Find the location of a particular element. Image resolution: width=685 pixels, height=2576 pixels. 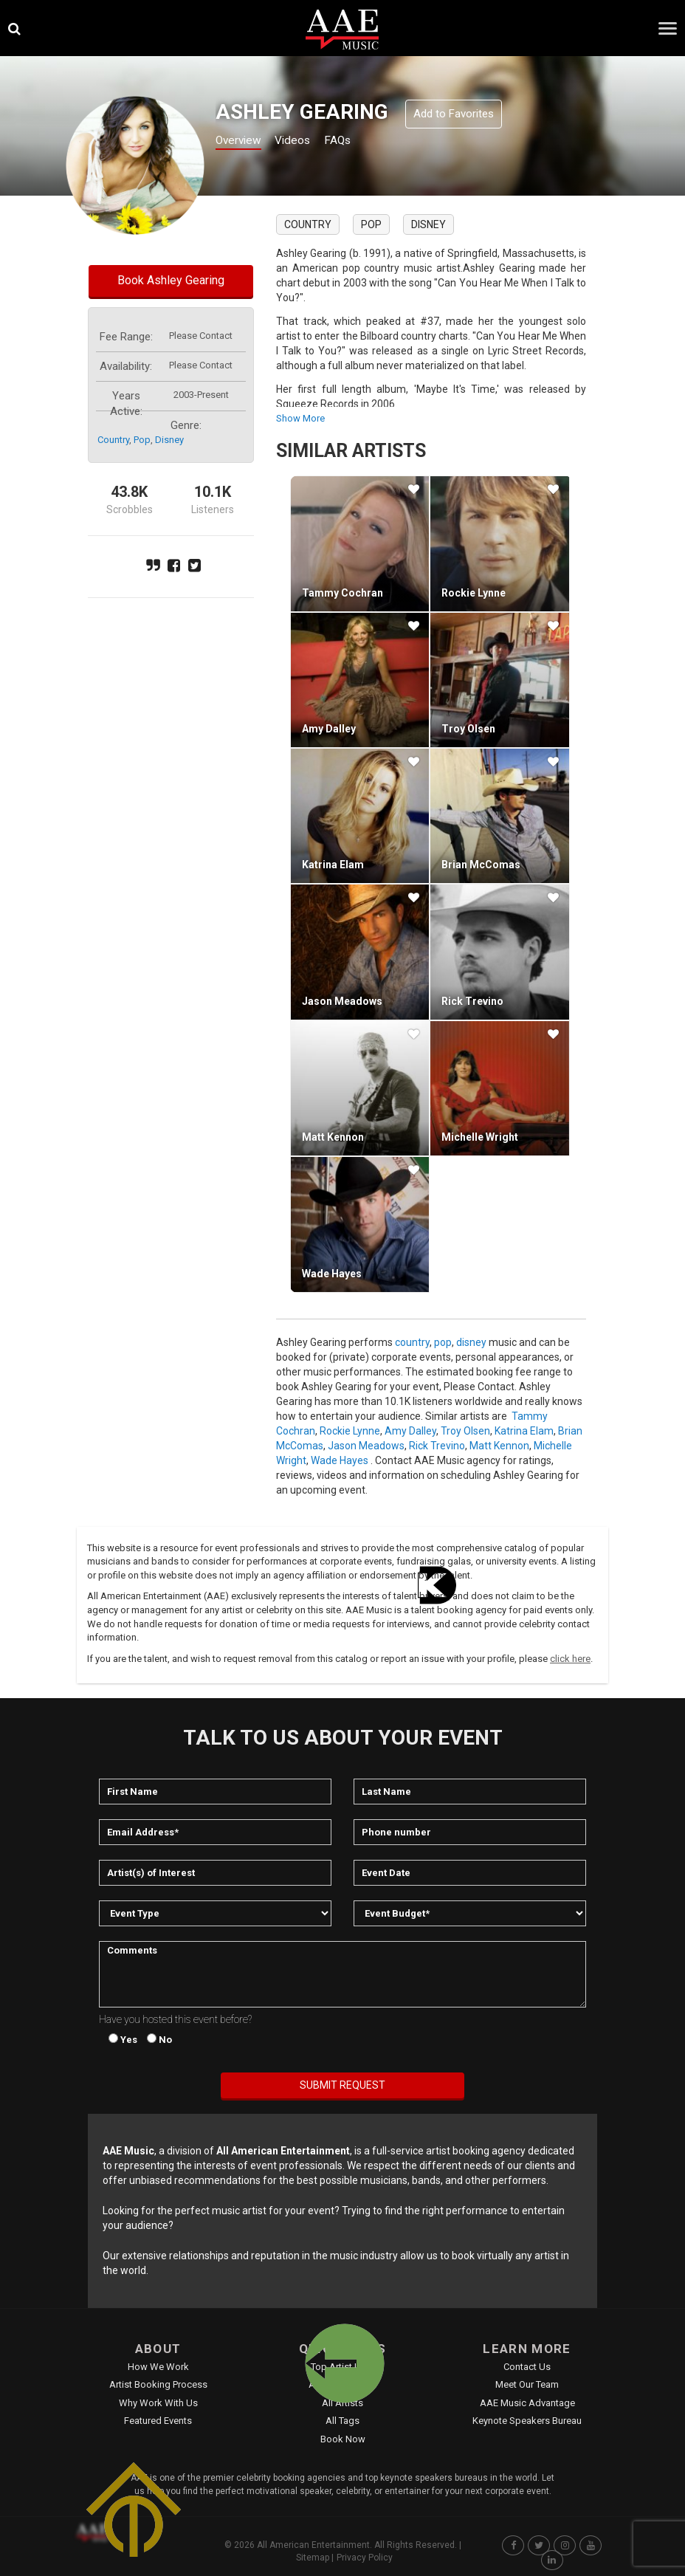

log out of your account is located at coordinates (345, 2363).